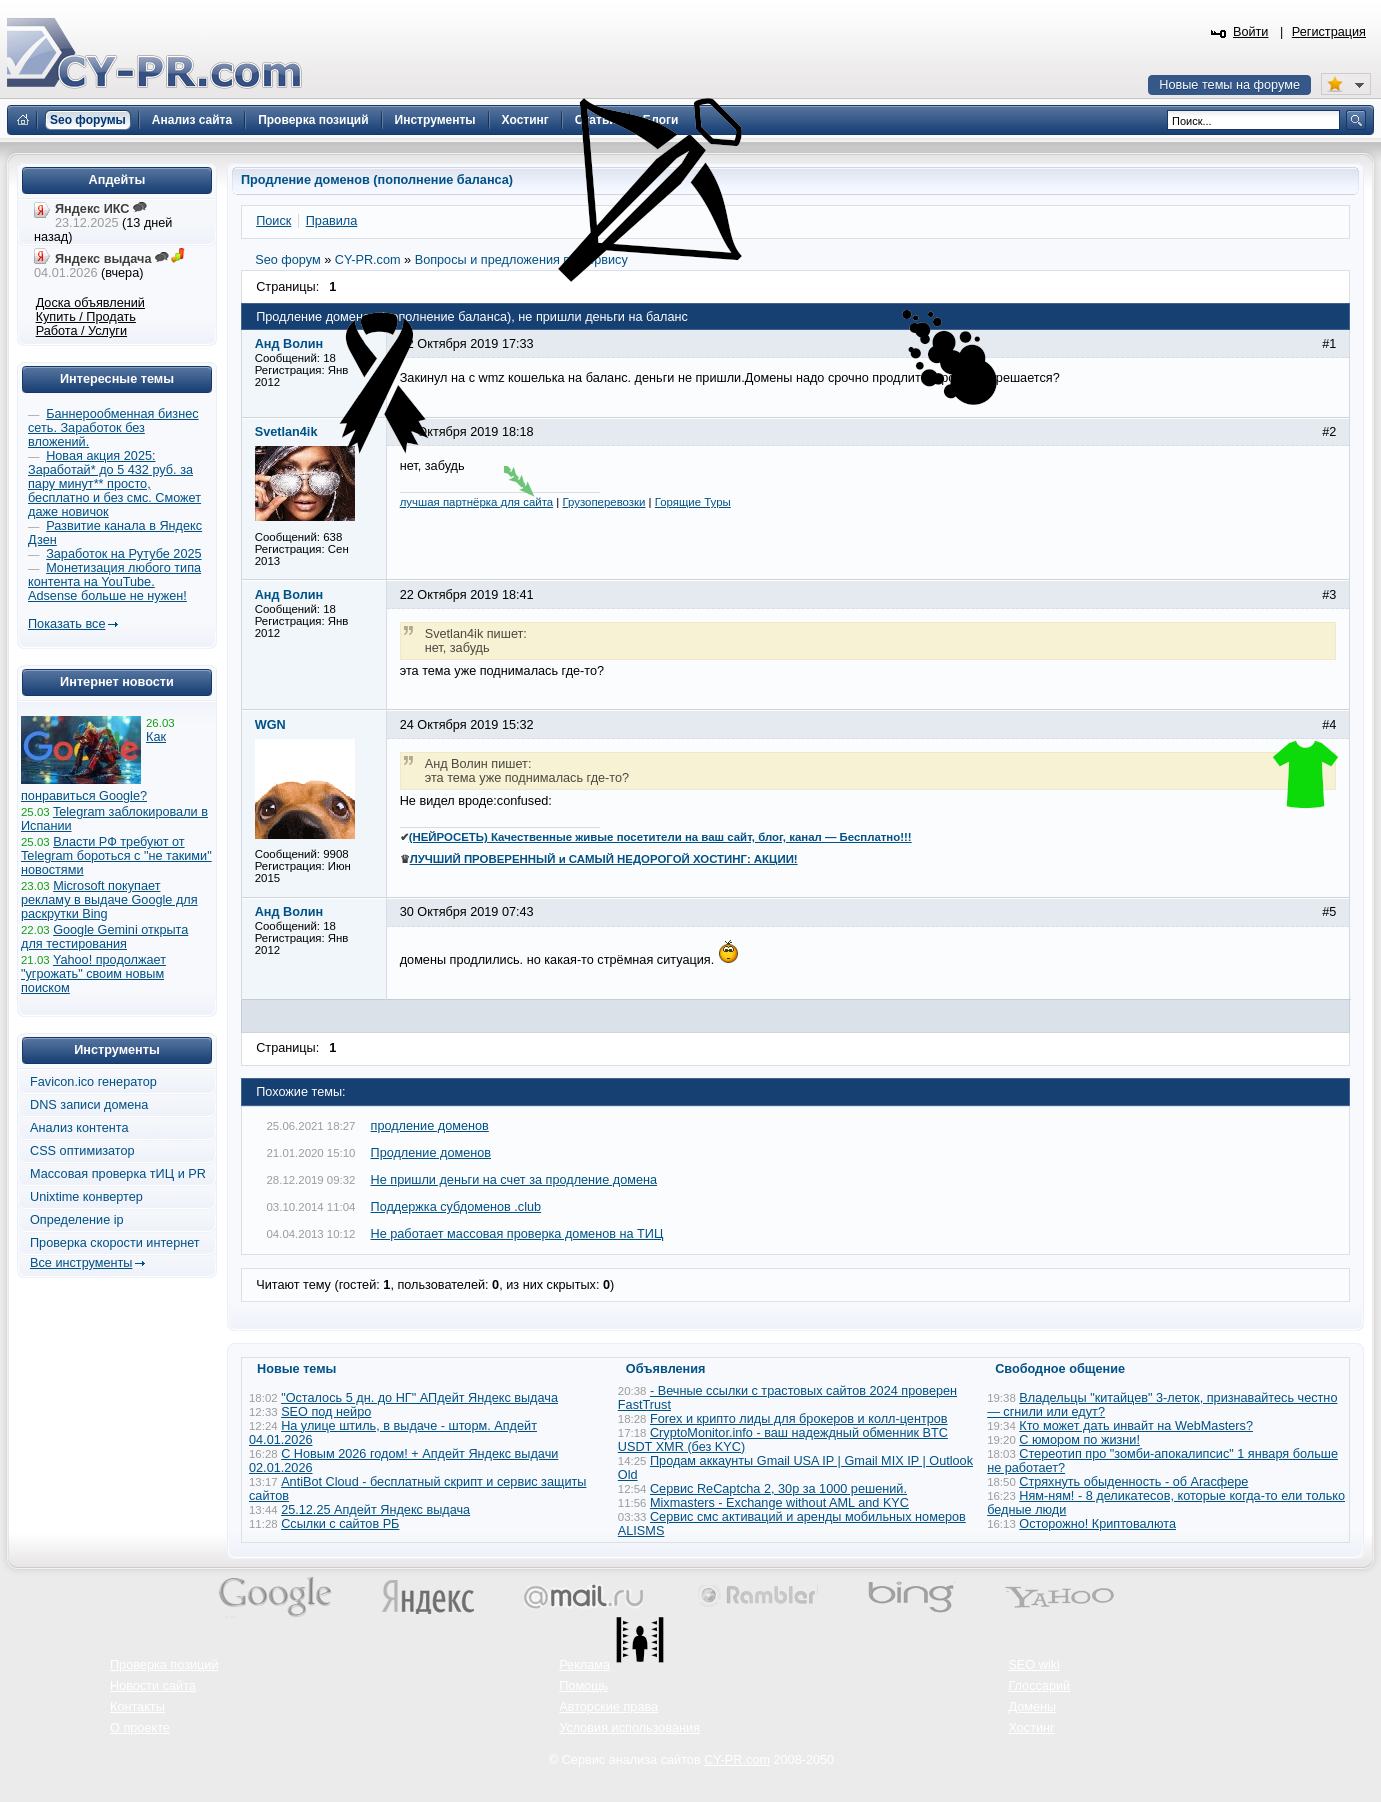 The width and height of the screenshot is (1381, 1802). Describe the element at coordinates (1305, 773) in the screenshot. I see `browse clothing or apparel items` at that location.